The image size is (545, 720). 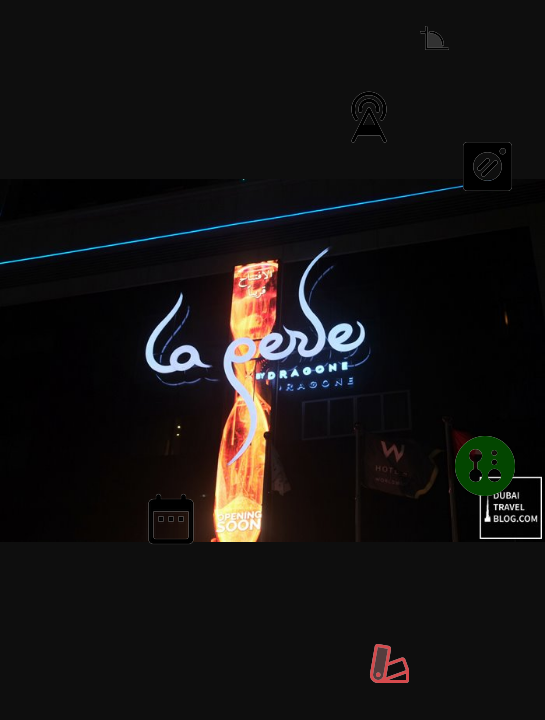 I want to click on indicates a draft pull request in your activity feed, so click(x=485, y=466).